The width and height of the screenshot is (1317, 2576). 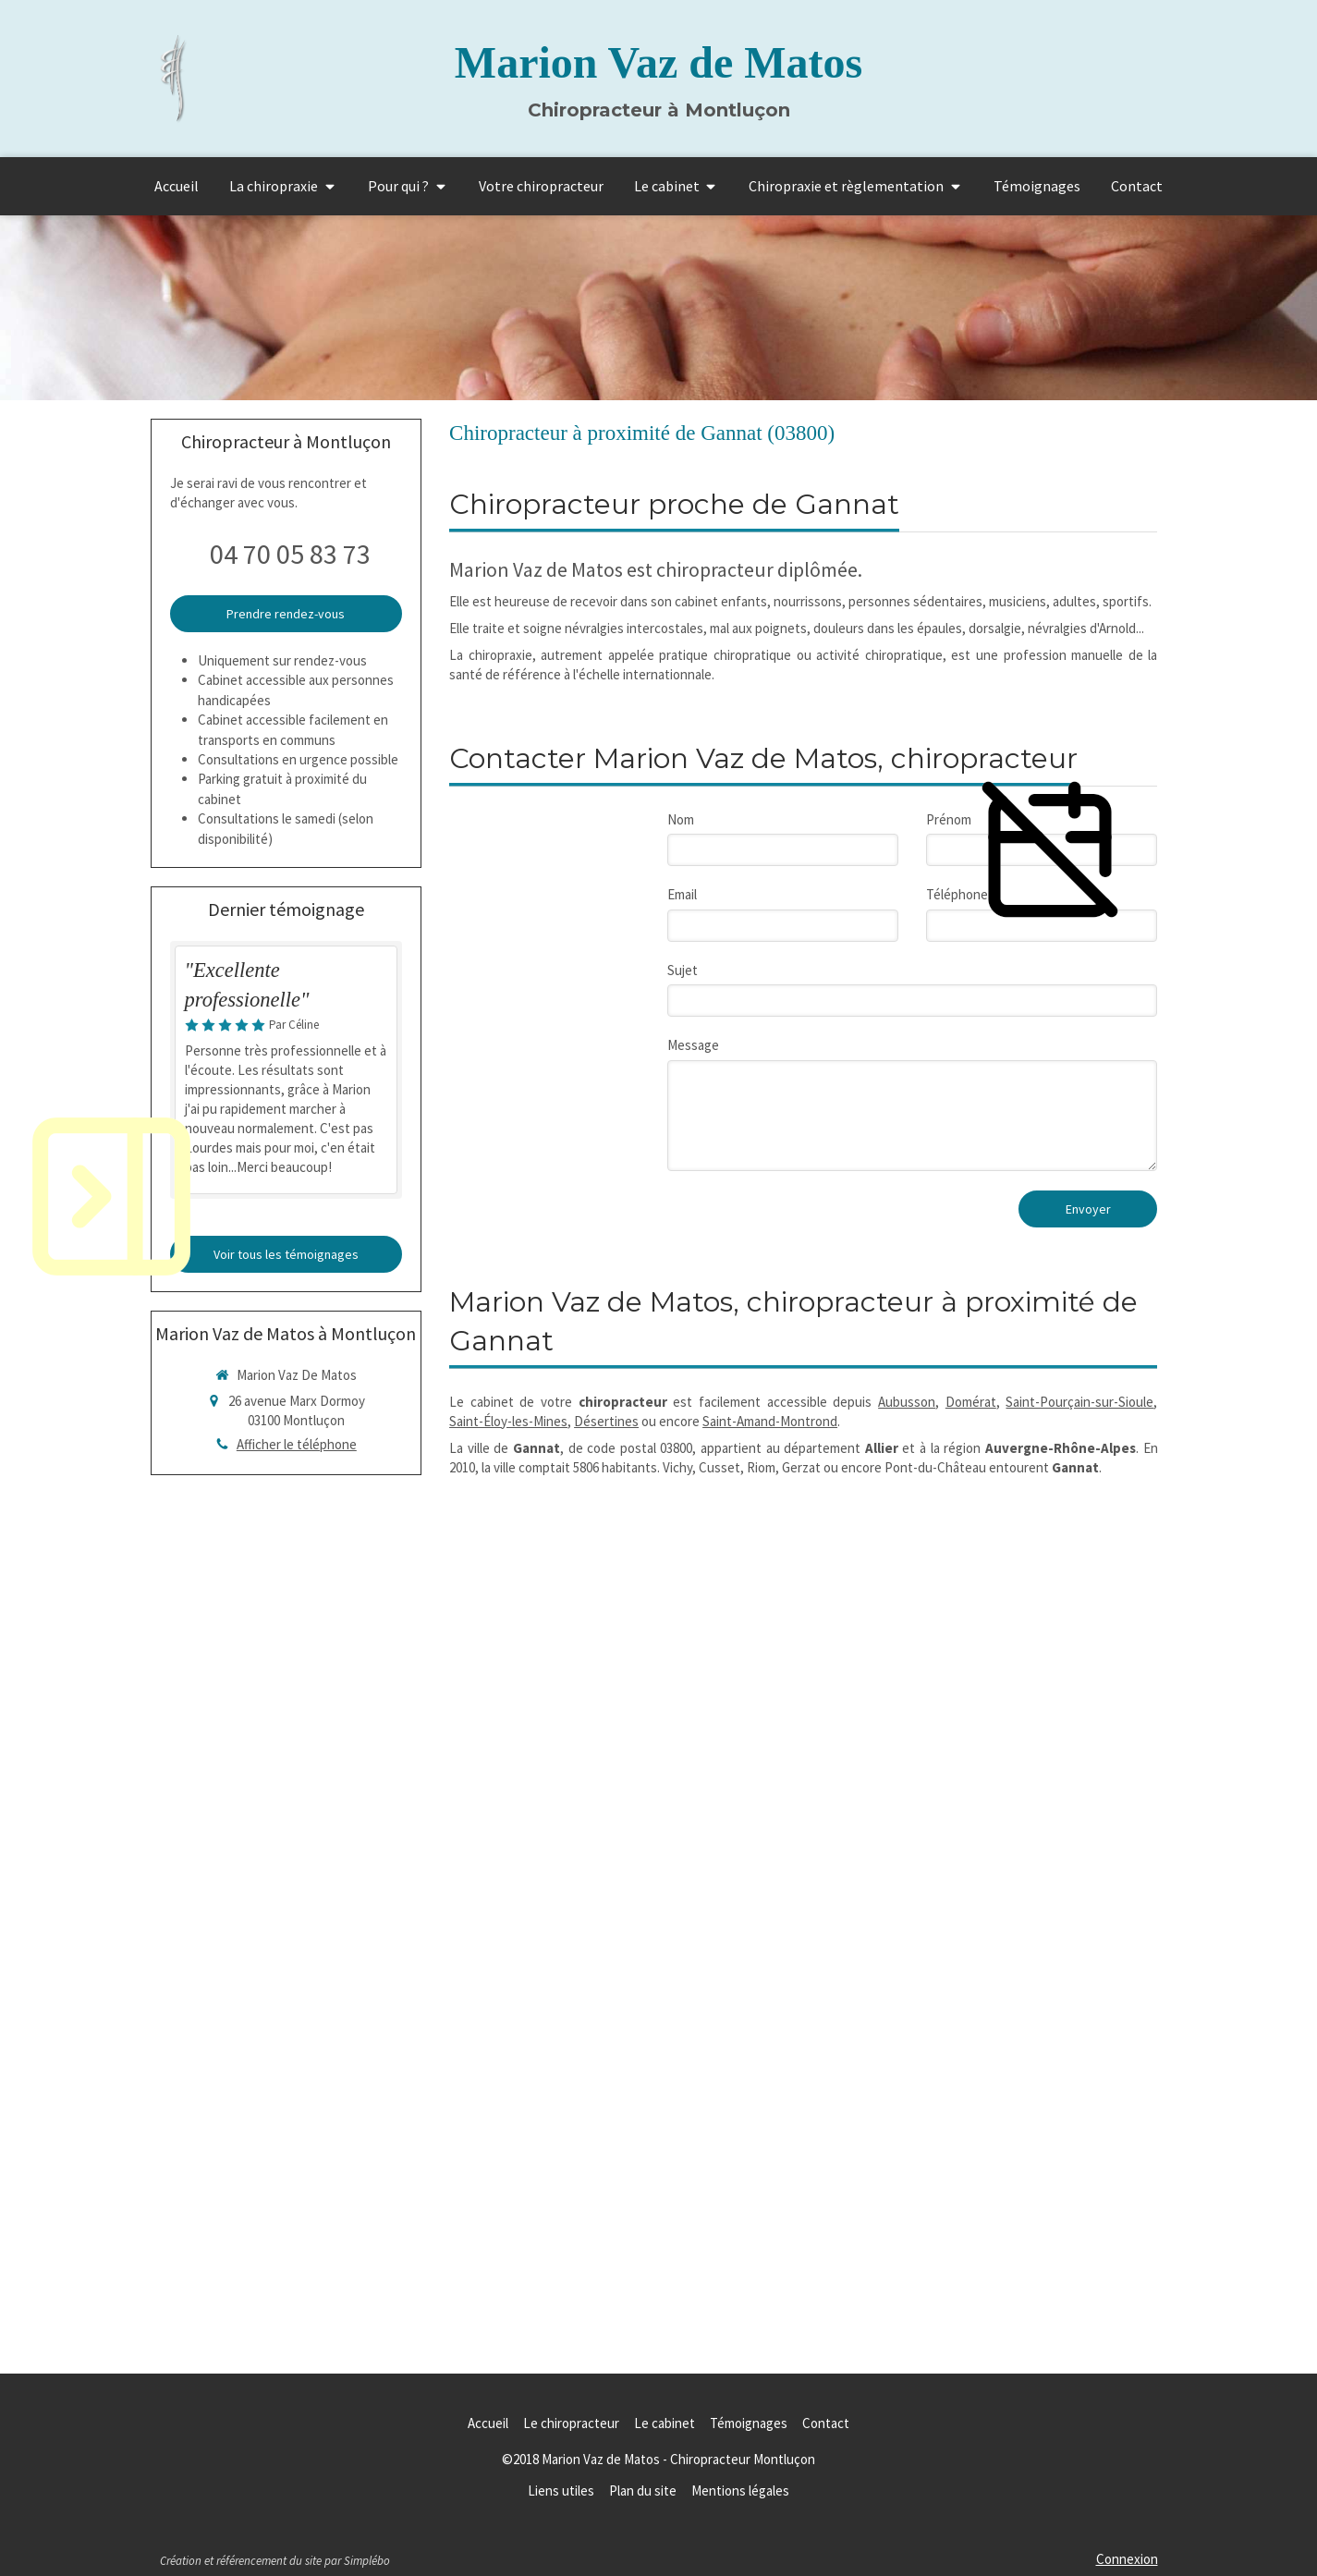 What do you see at coordinates (1050, 849) in the screenshot?
I see `disable calendar or scheduling feature` at bounding box center [1050, 849].